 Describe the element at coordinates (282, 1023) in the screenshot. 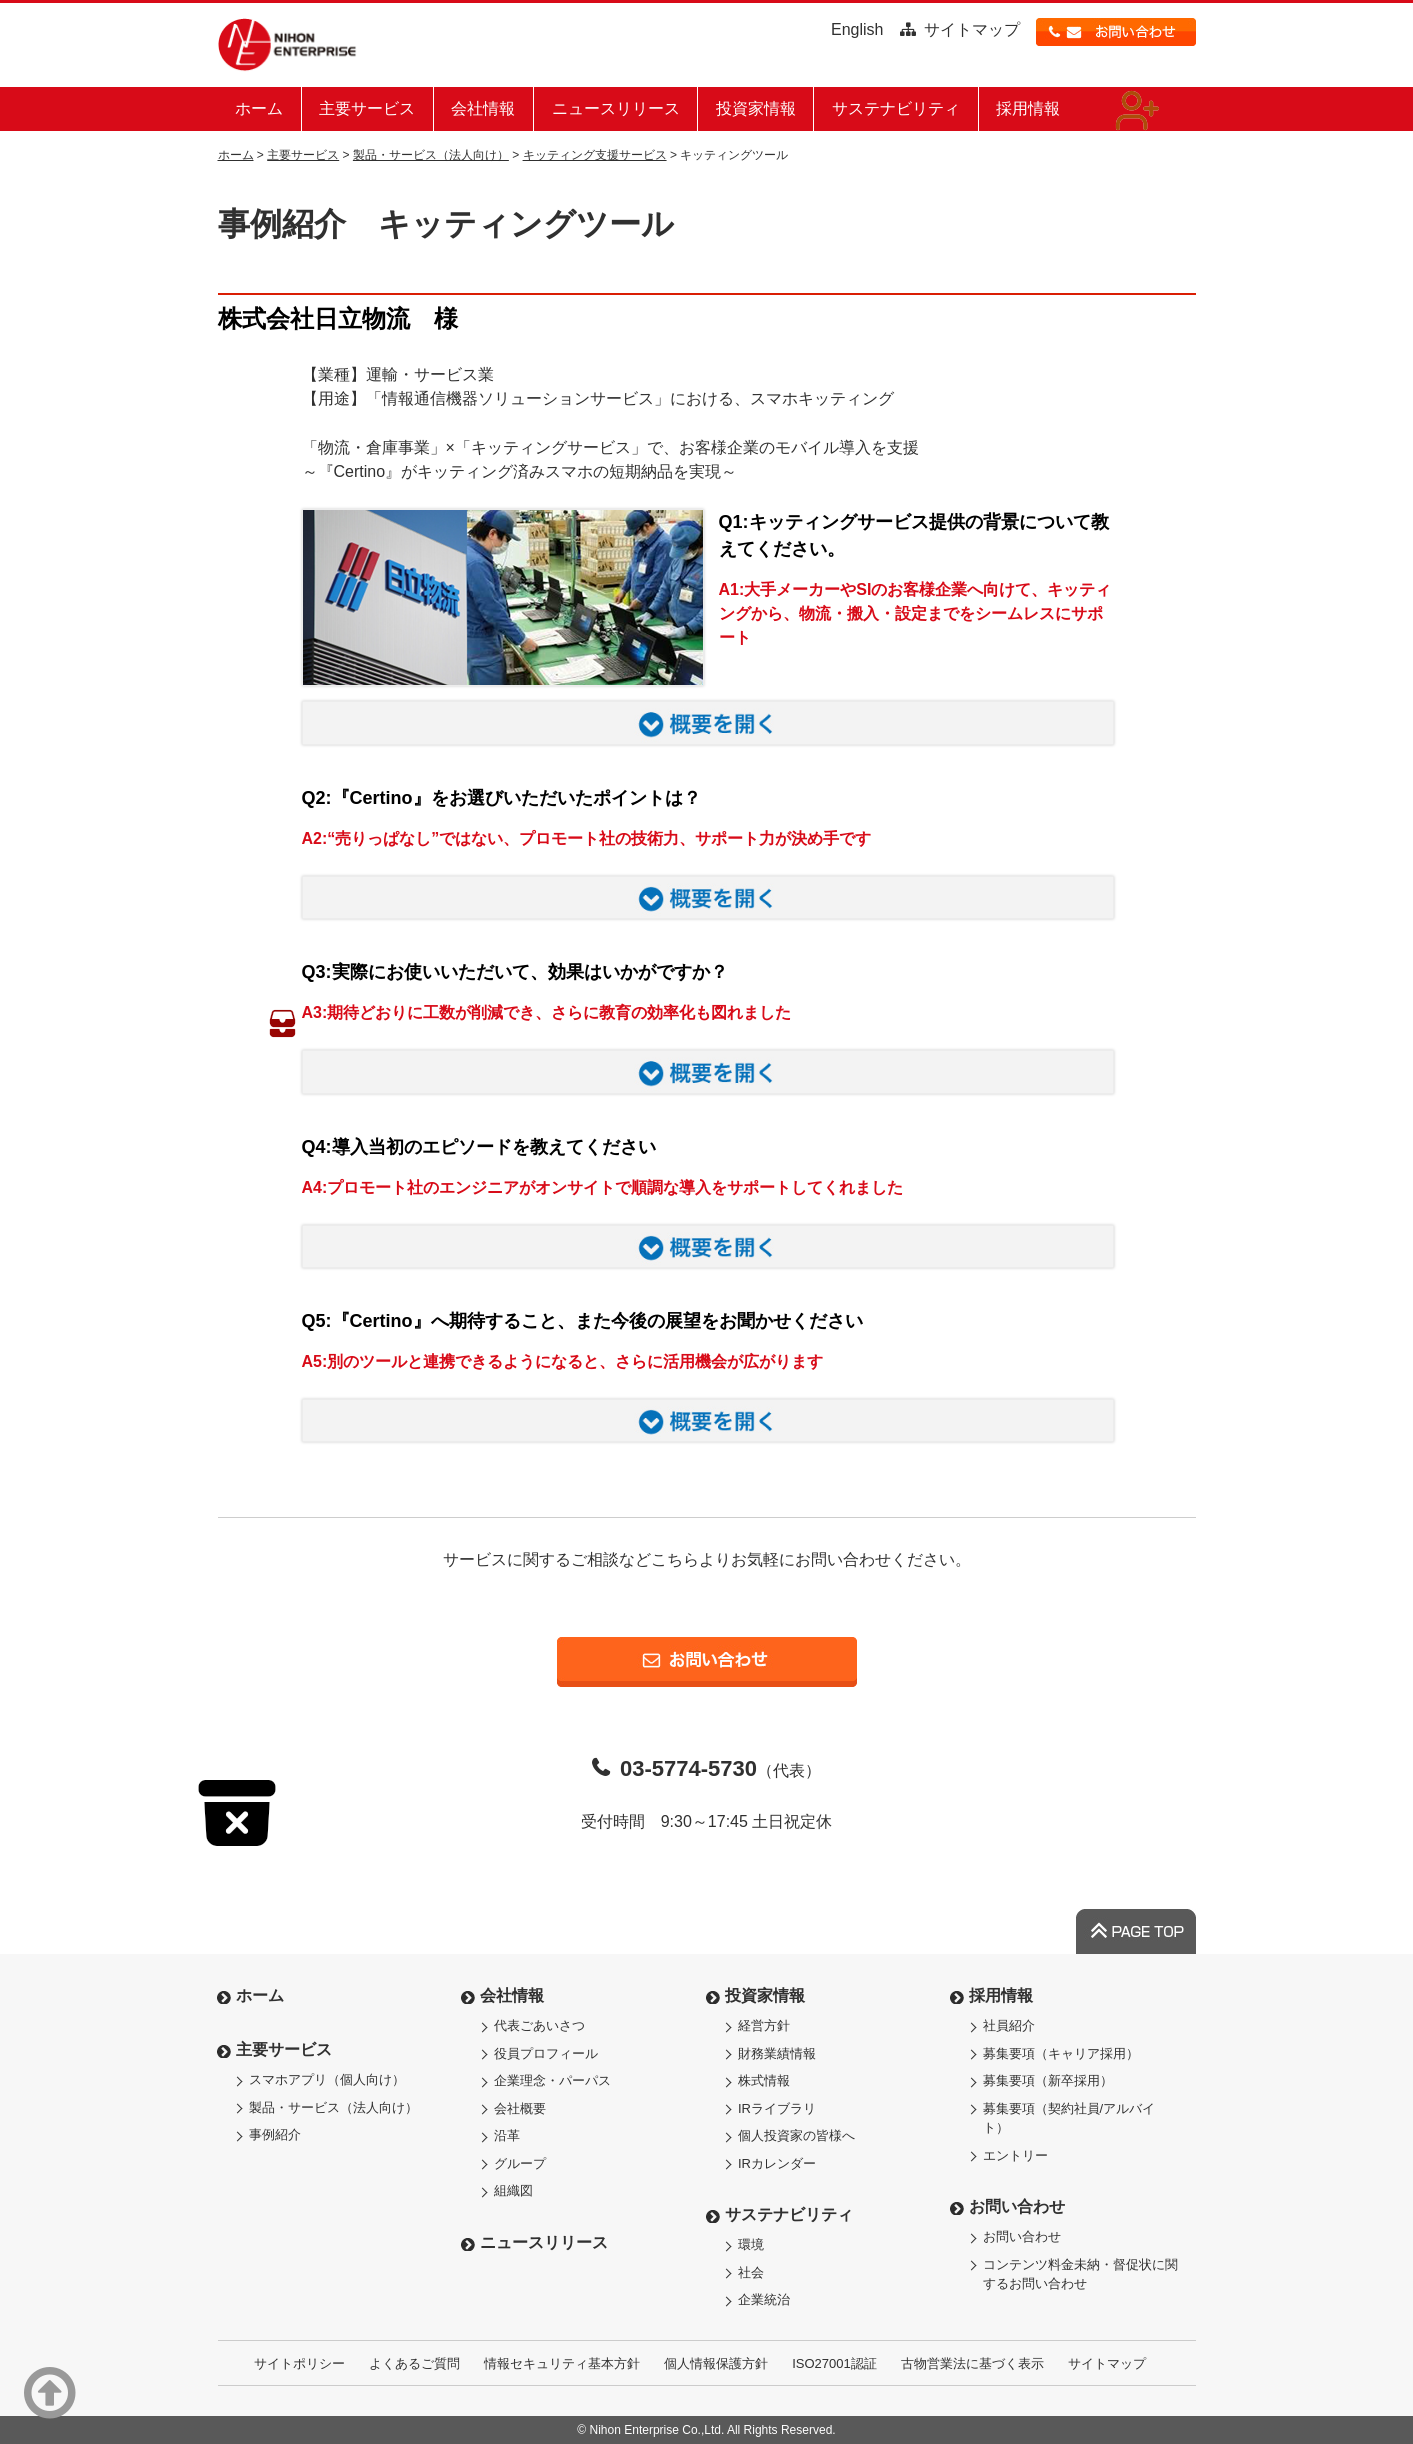

I see `view stacked file trays or inbox` at that location.